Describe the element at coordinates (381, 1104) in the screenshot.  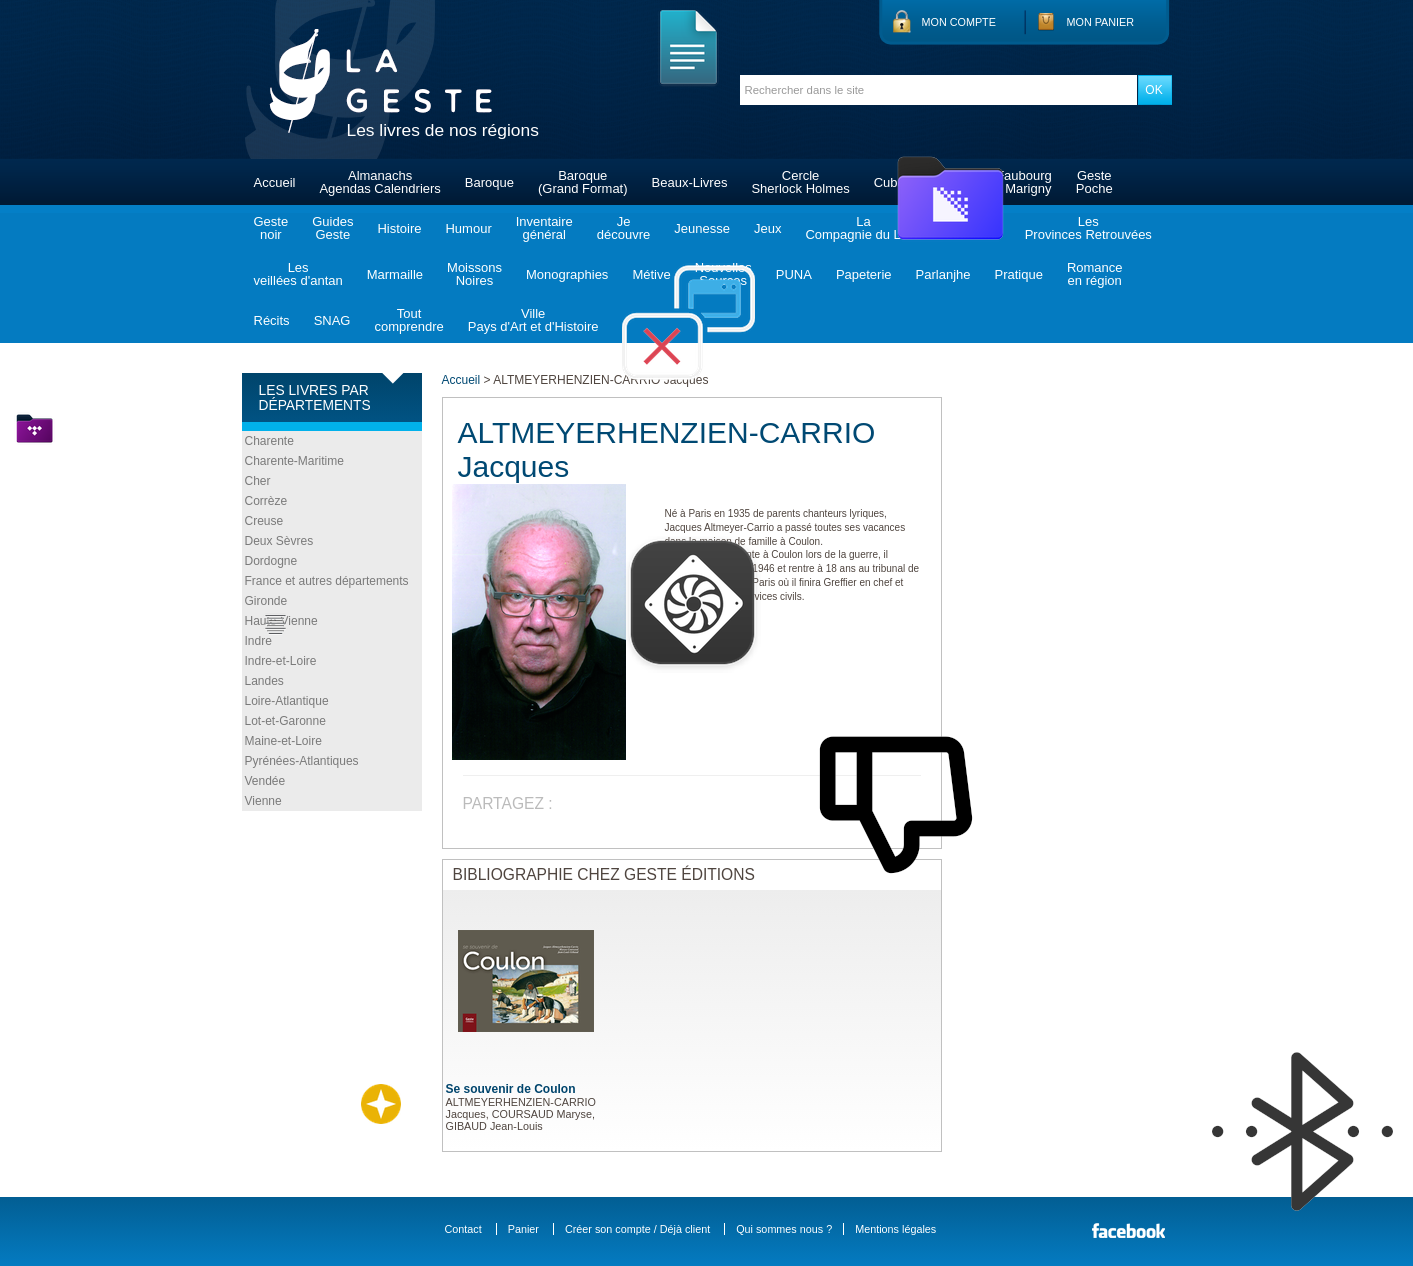
I see `mark a bluetooth device as trusted` at that location.